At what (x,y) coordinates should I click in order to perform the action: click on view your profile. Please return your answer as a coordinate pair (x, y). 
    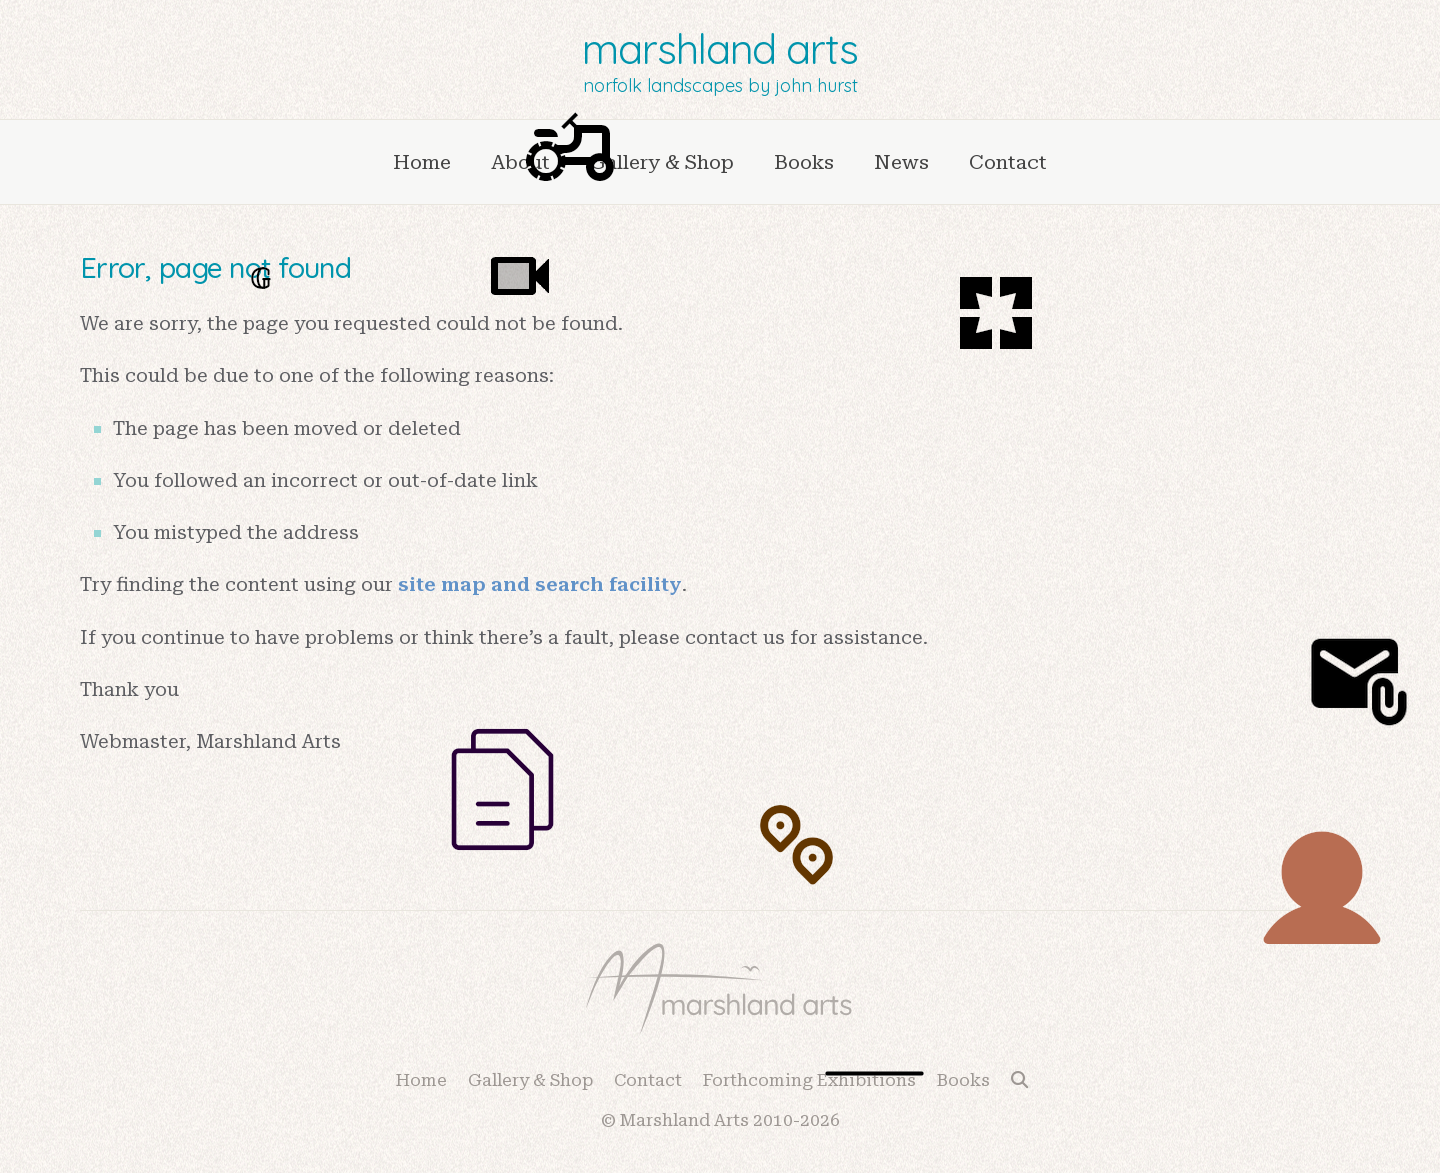
    Looking at the image, I should click on (1322, 890).